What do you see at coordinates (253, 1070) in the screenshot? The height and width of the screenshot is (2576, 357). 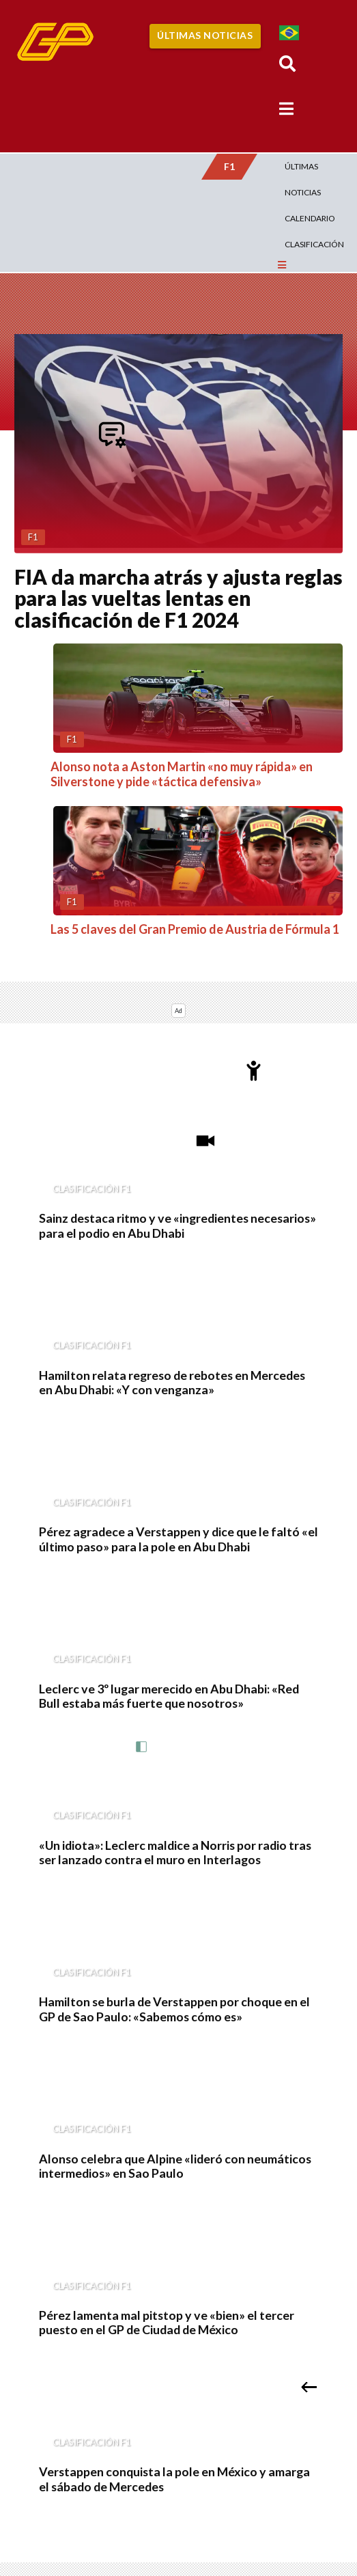 I see `indicates child-friendly content or features` at bounding box center [253, 1070].